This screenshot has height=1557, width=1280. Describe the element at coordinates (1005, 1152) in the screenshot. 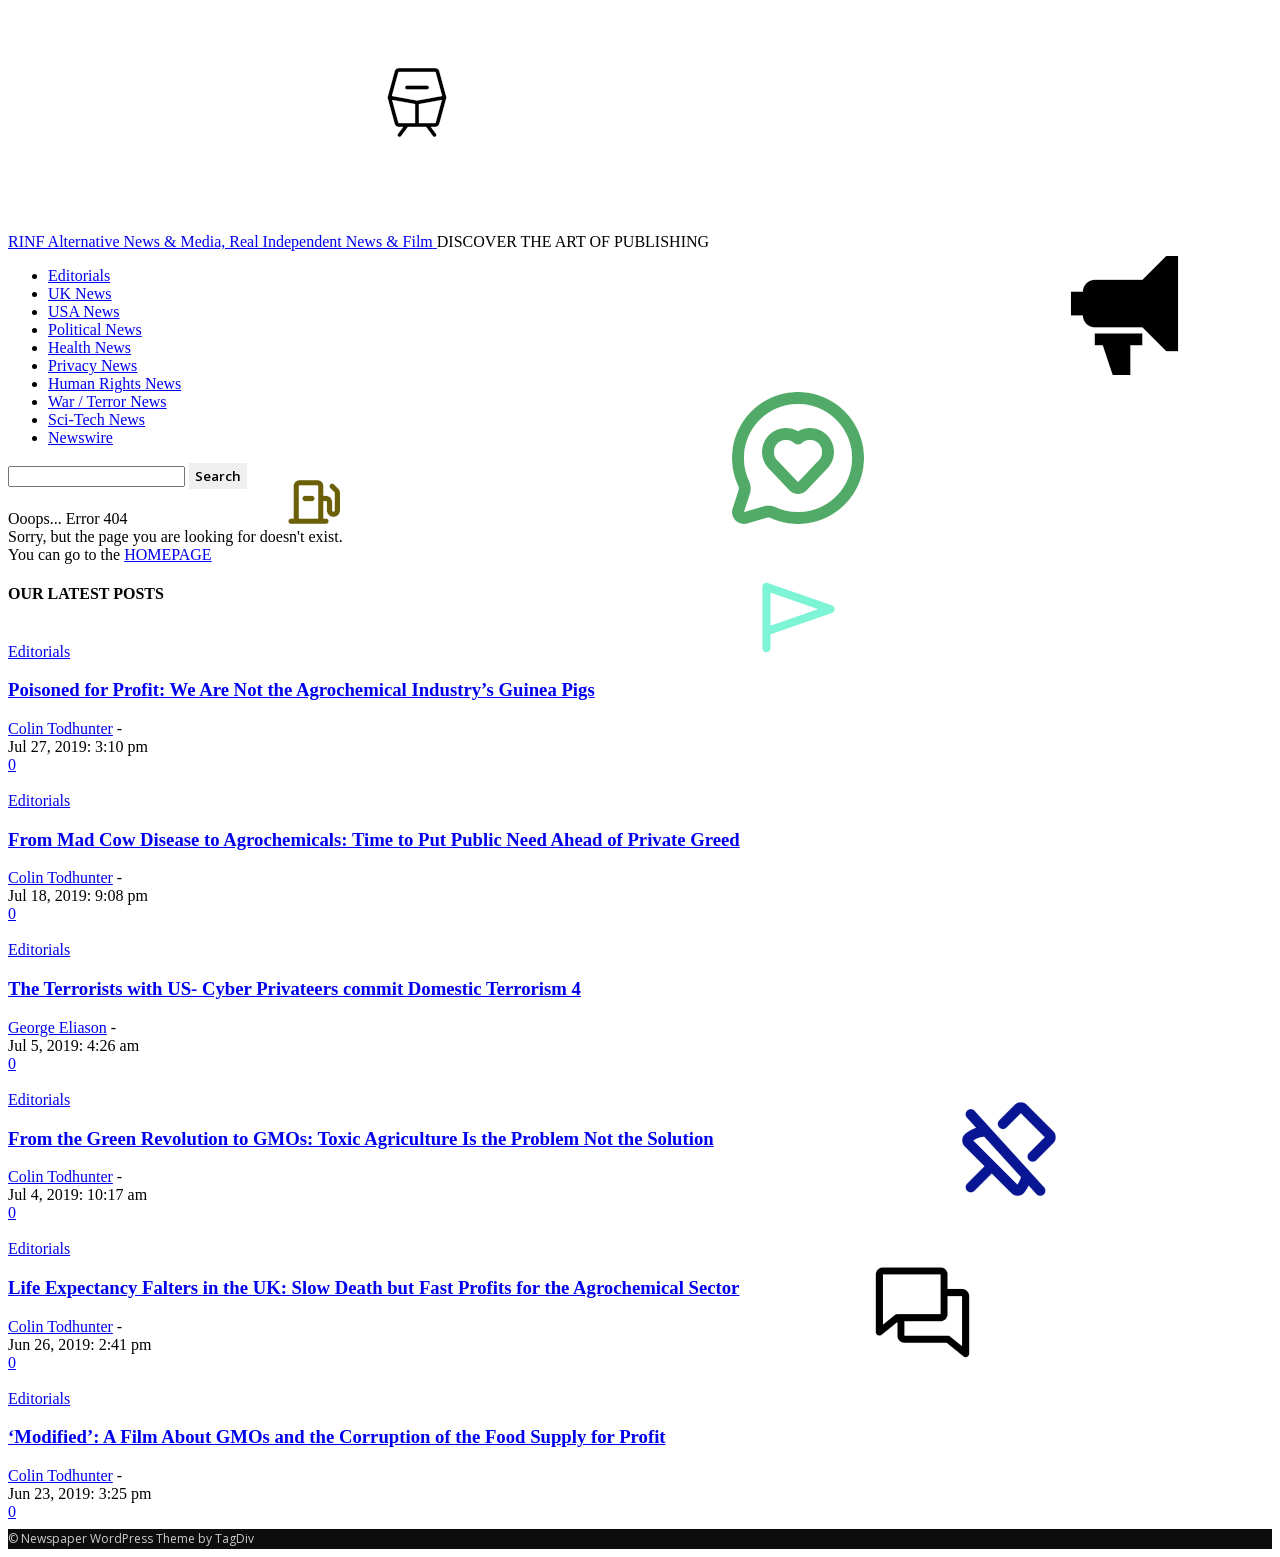

I see `unpin this item` at that location.